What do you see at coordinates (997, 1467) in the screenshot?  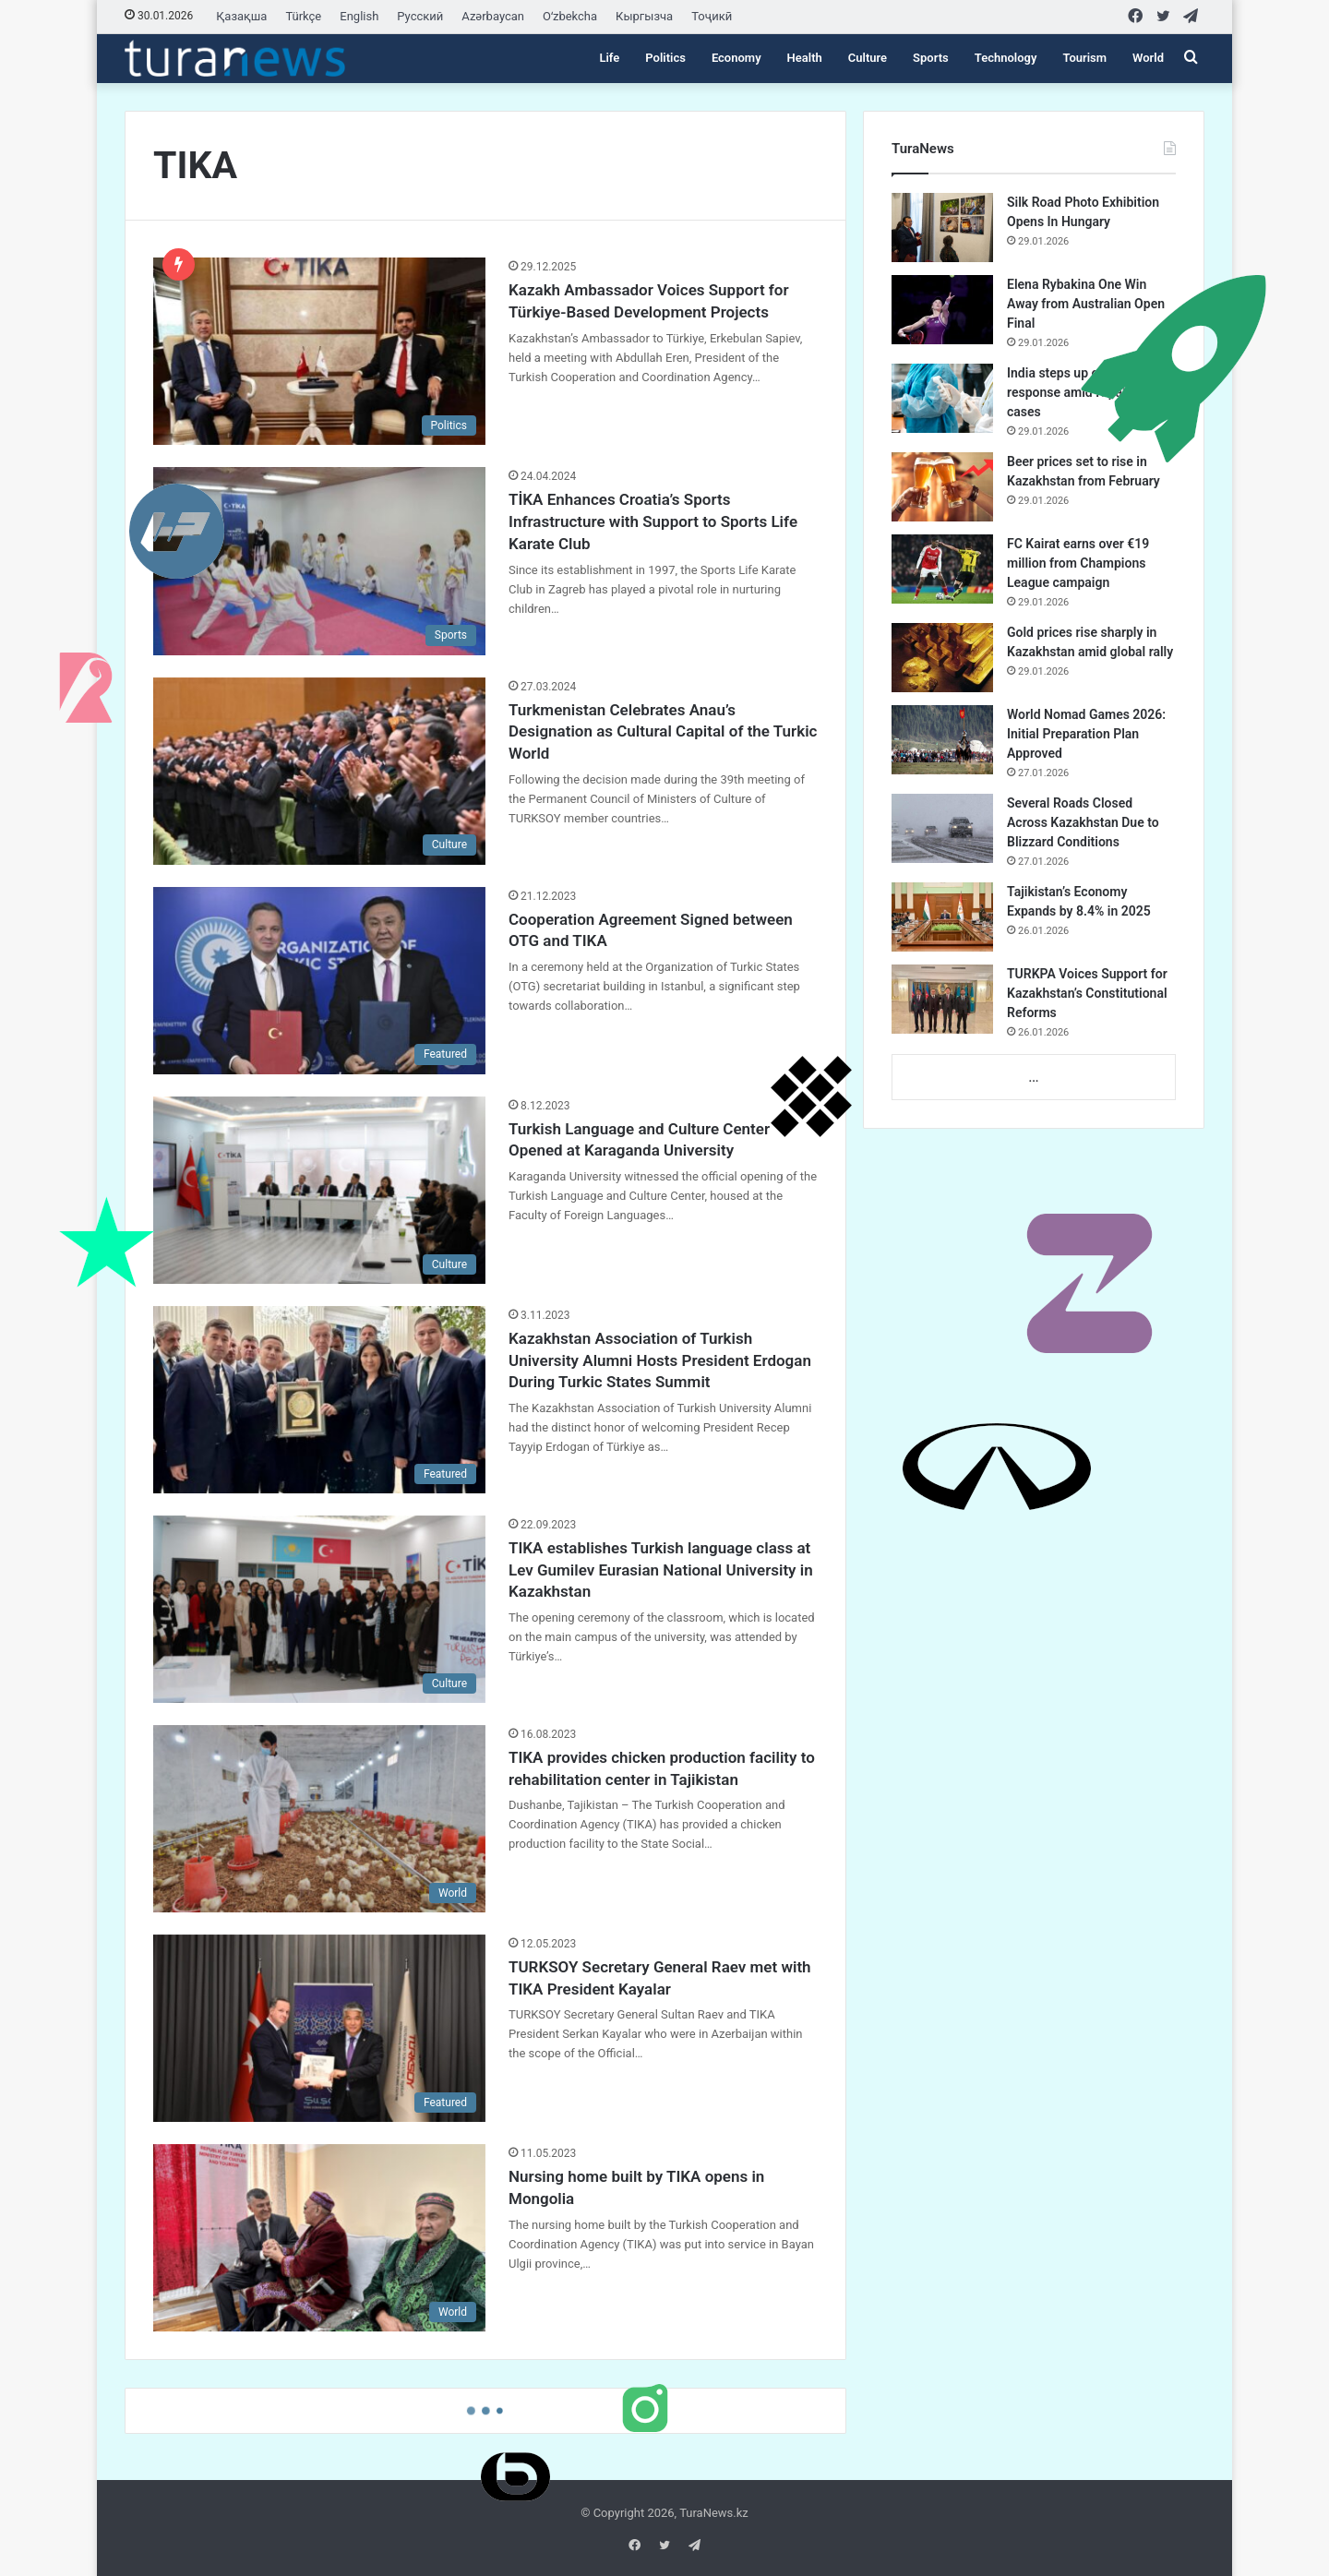 I see `Infiniti brand logo` at bounding box center [997, 1467].